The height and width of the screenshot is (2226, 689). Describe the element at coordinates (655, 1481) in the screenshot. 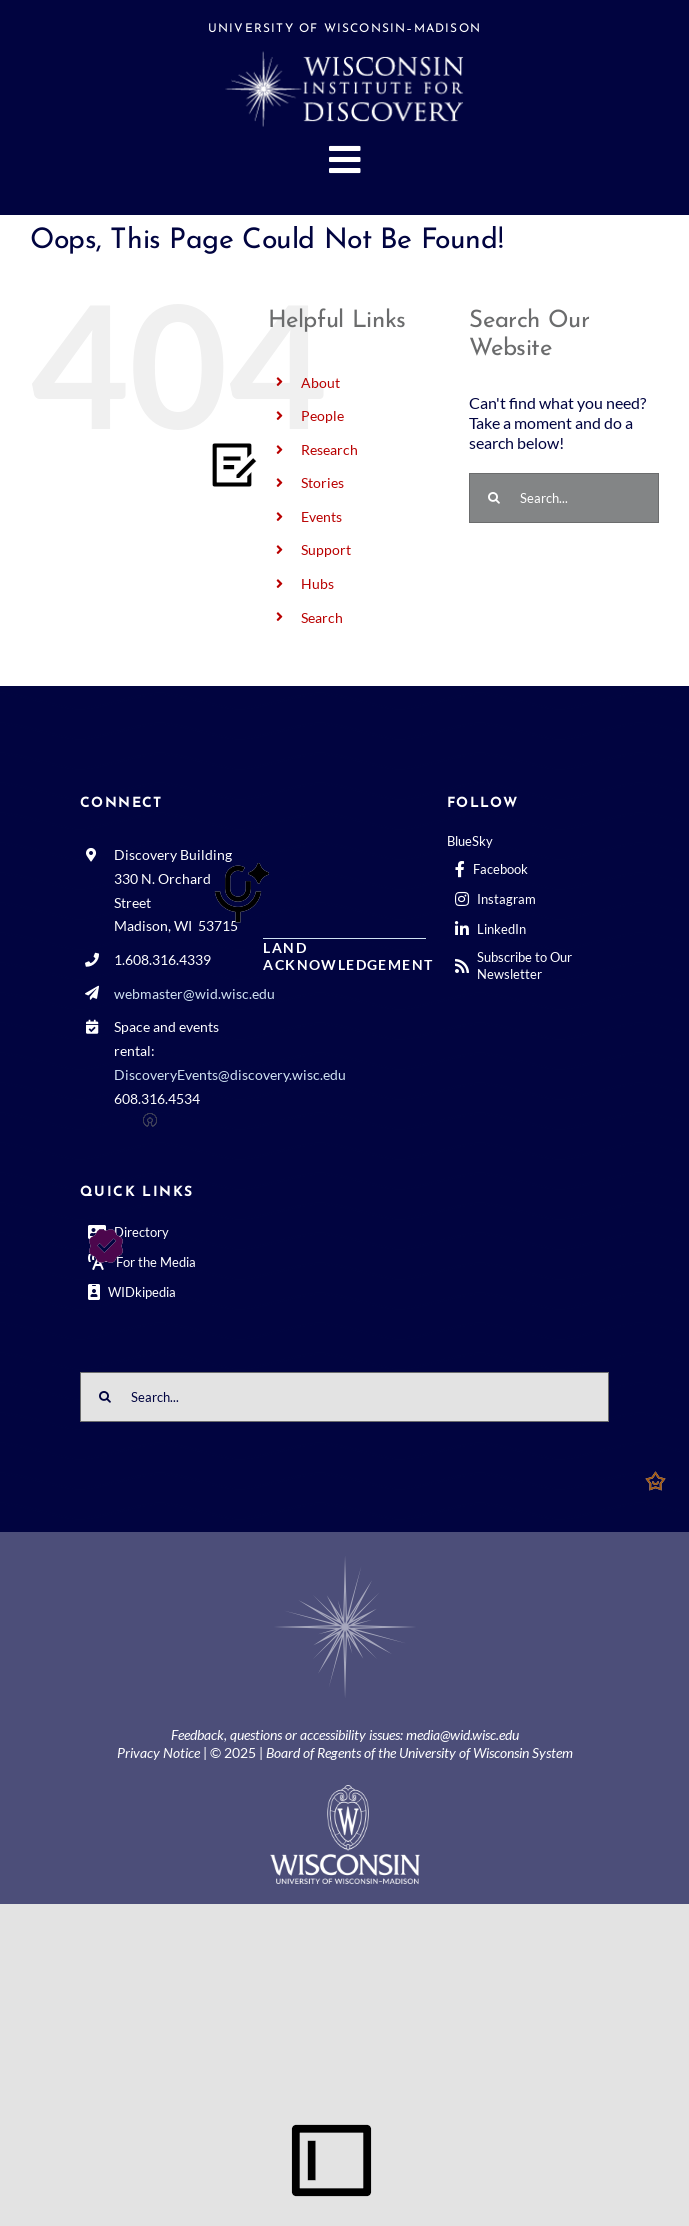

I see `mark as favorite with positive feedback` at that location.